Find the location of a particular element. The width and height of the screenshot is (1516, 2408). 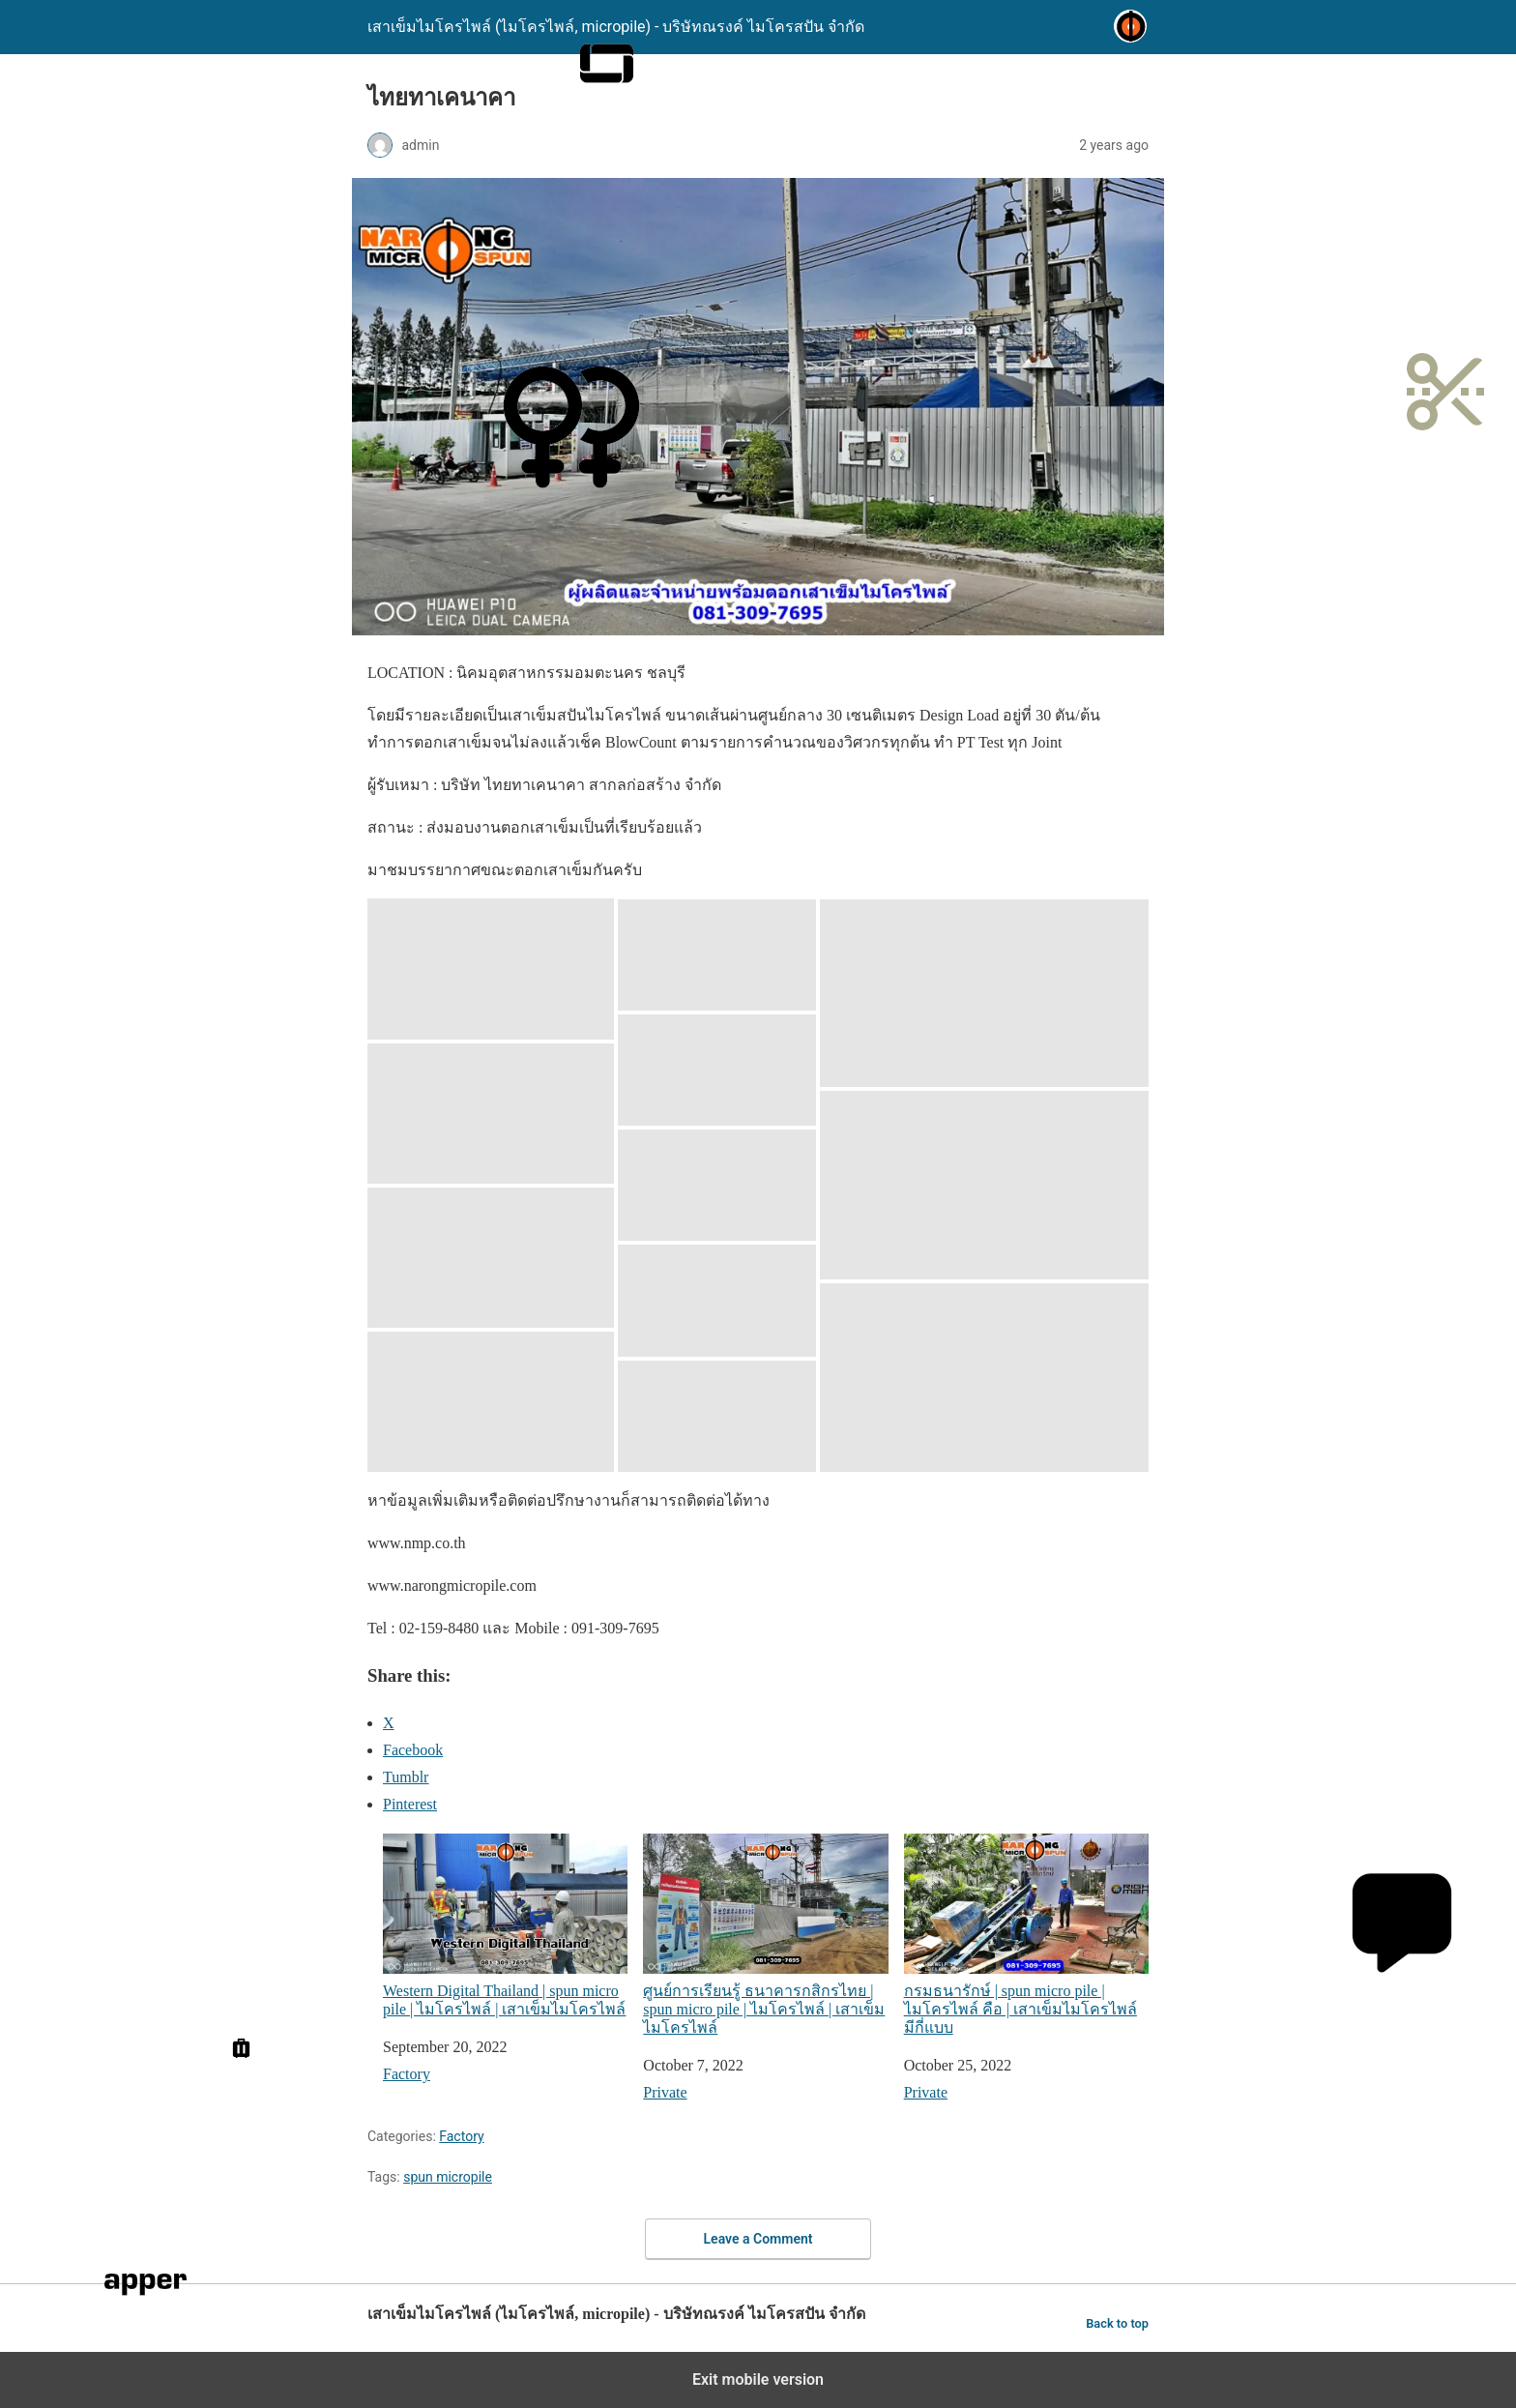

open google tv app is located at coordinates (606, 63).